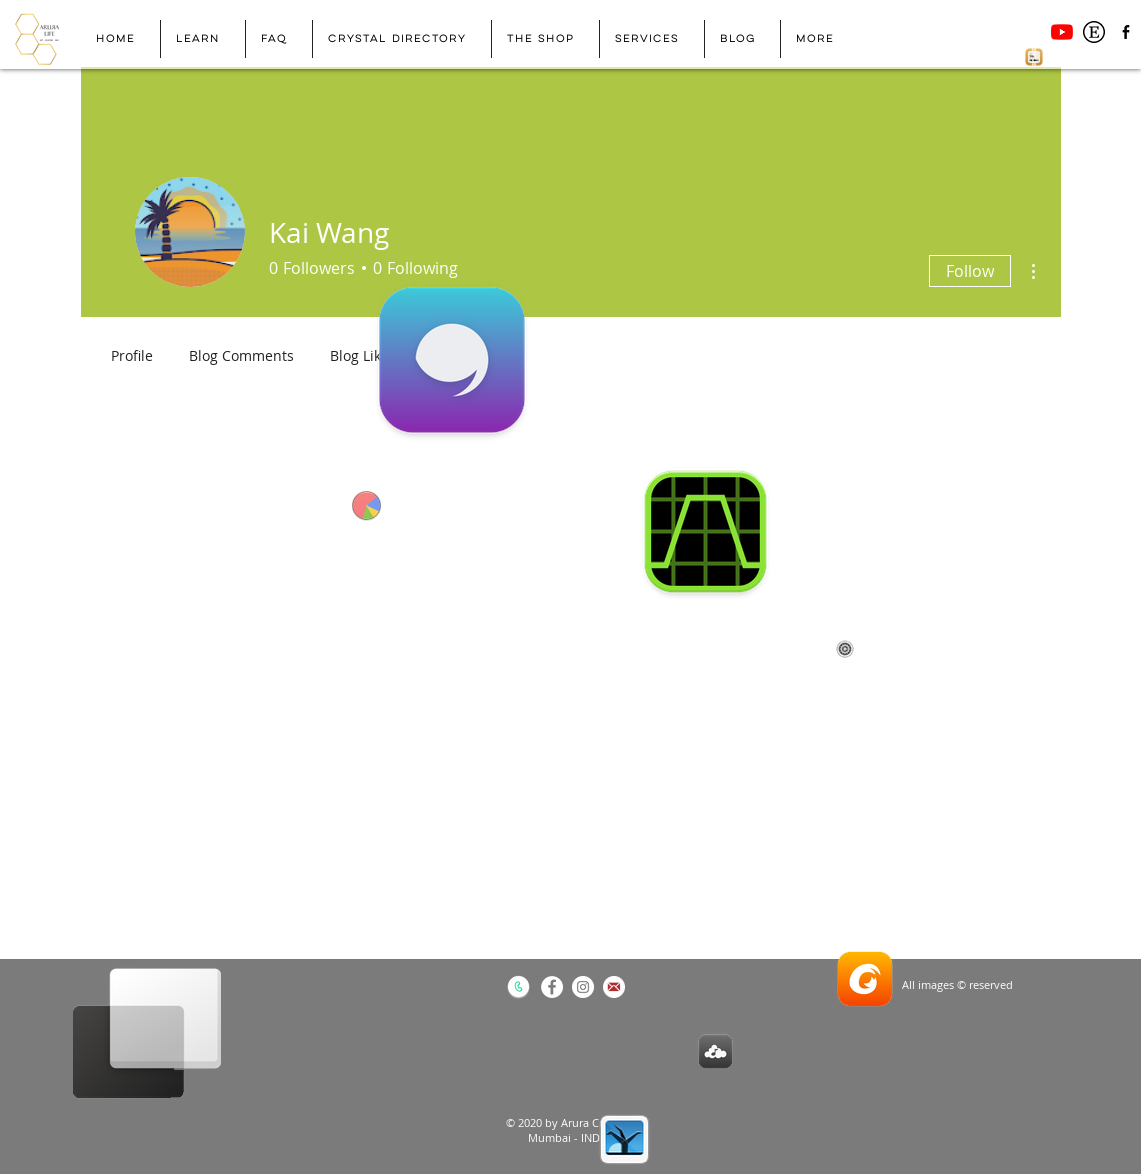 The width and height of the screenshot is (1141, 1174). I want to click on open system preferences, so click(845, 649).